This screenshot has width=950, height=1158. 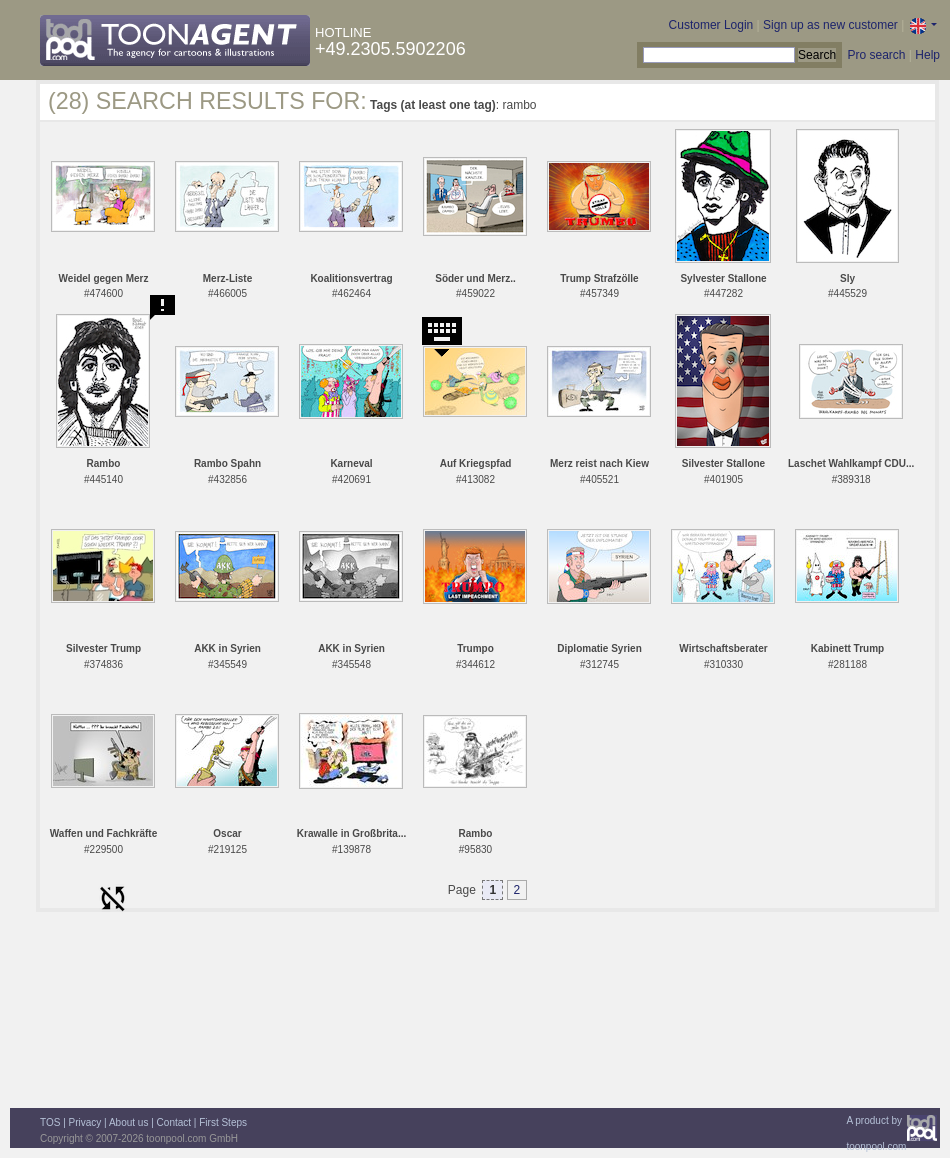 I want to click on sync is currently disabled, so click(x=113, y=898).